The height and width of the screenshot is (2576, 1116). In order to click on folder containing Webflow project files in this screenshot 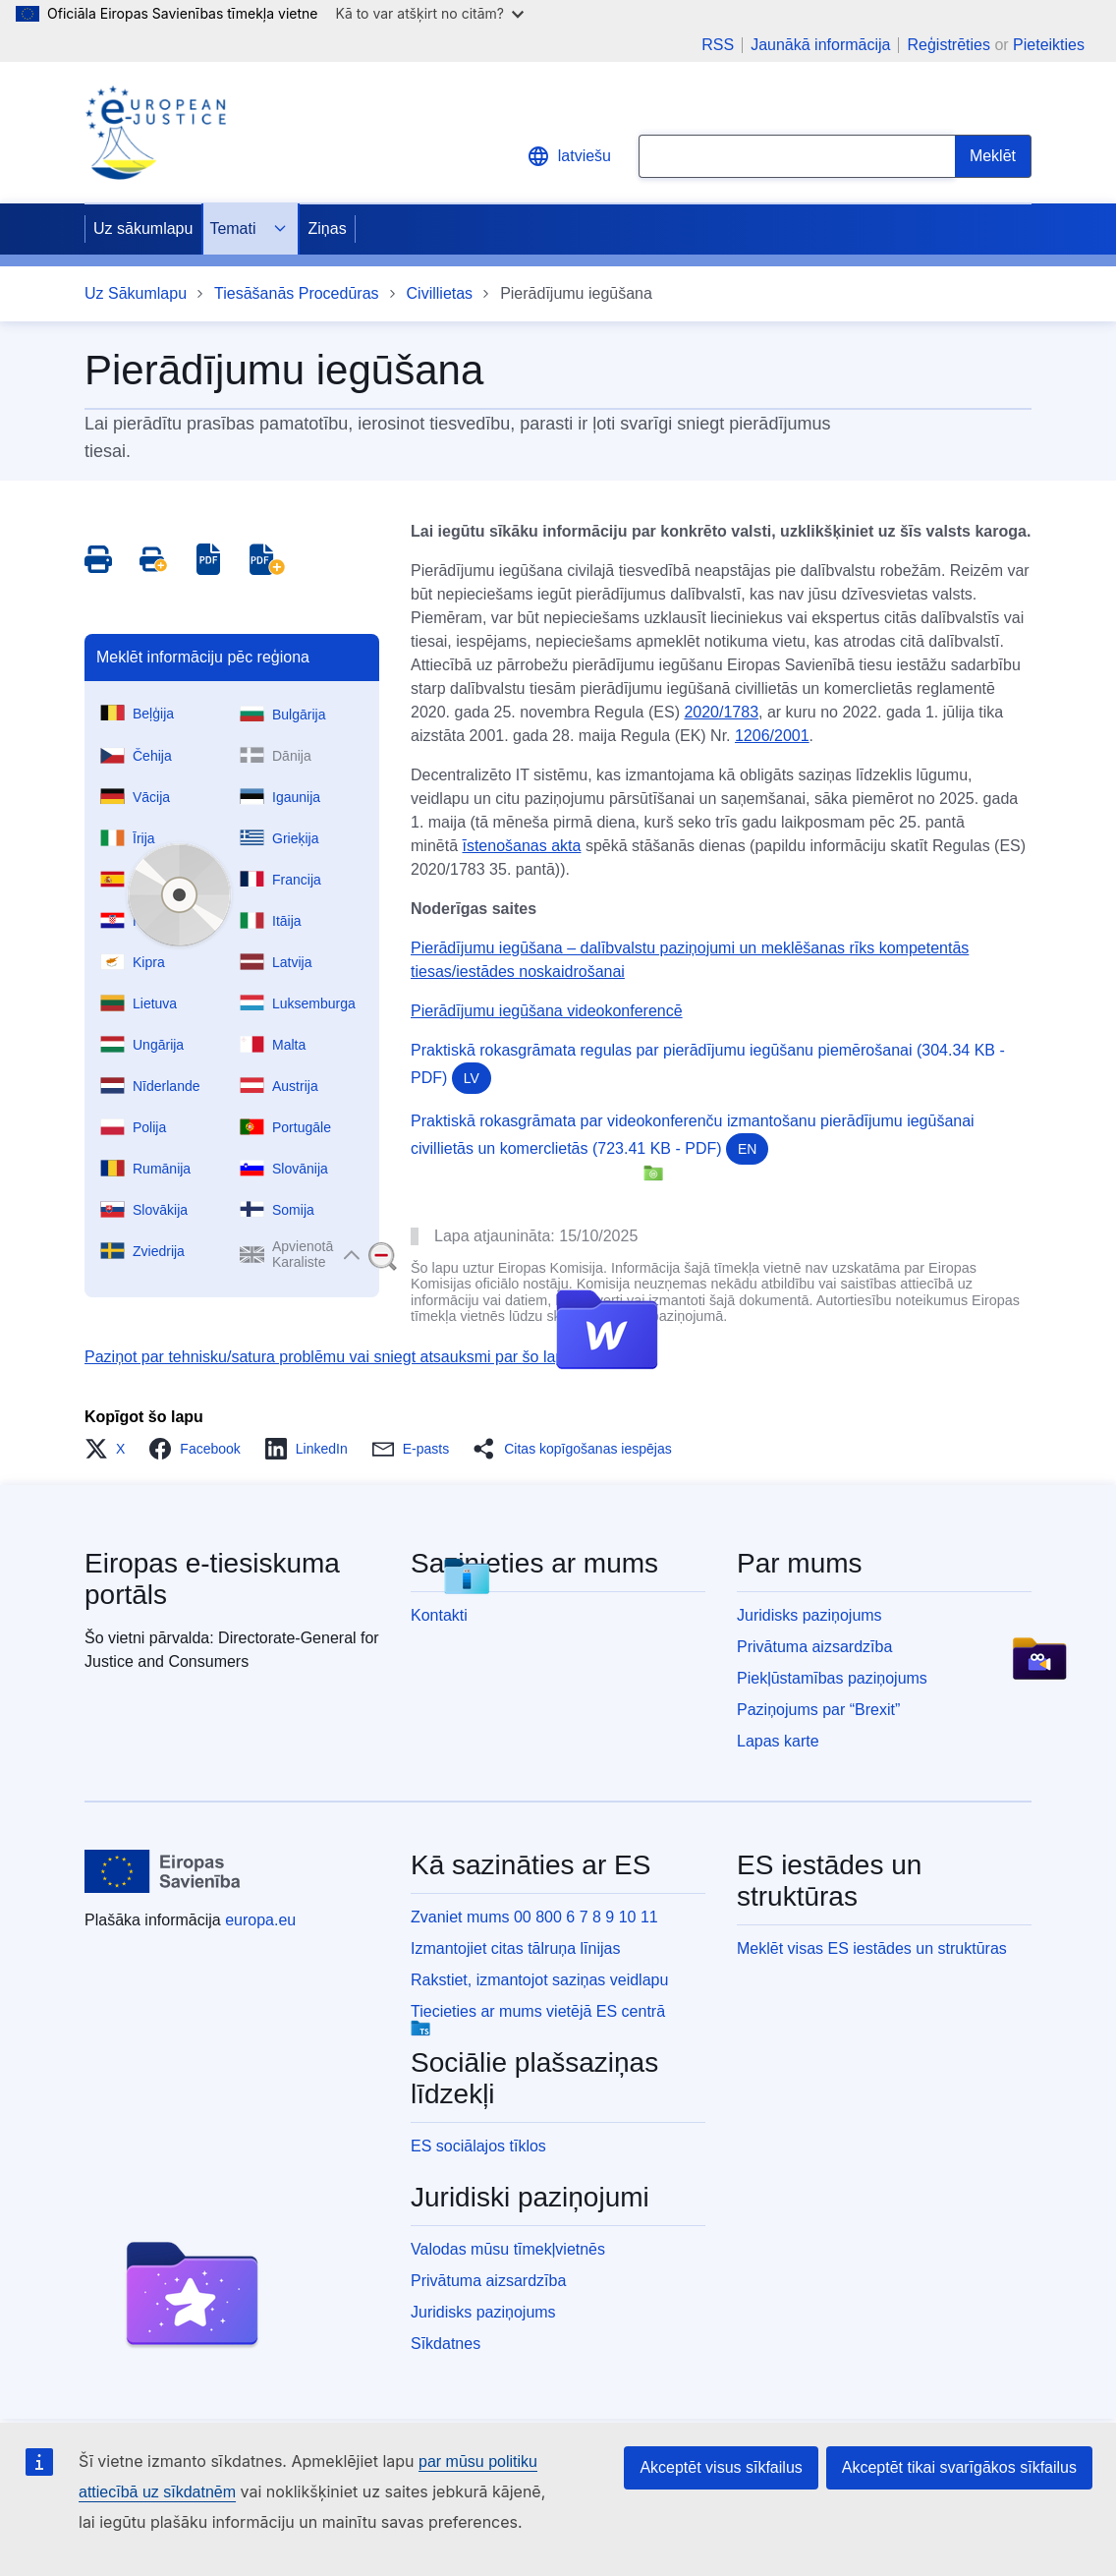, I will do `click(606, 1332)`.